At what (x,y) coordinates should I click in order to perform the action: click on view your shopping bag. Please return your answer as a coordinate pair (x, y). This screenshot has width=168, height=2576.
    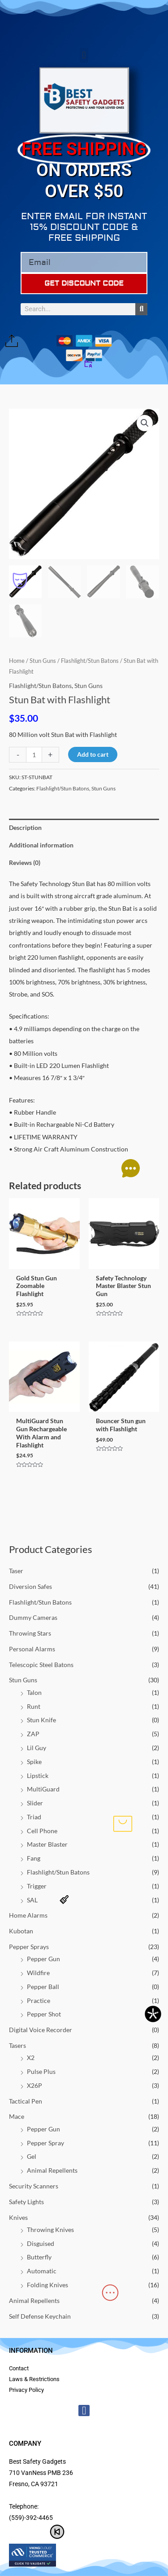
    Looking at the image, I should click on (123, 1824).